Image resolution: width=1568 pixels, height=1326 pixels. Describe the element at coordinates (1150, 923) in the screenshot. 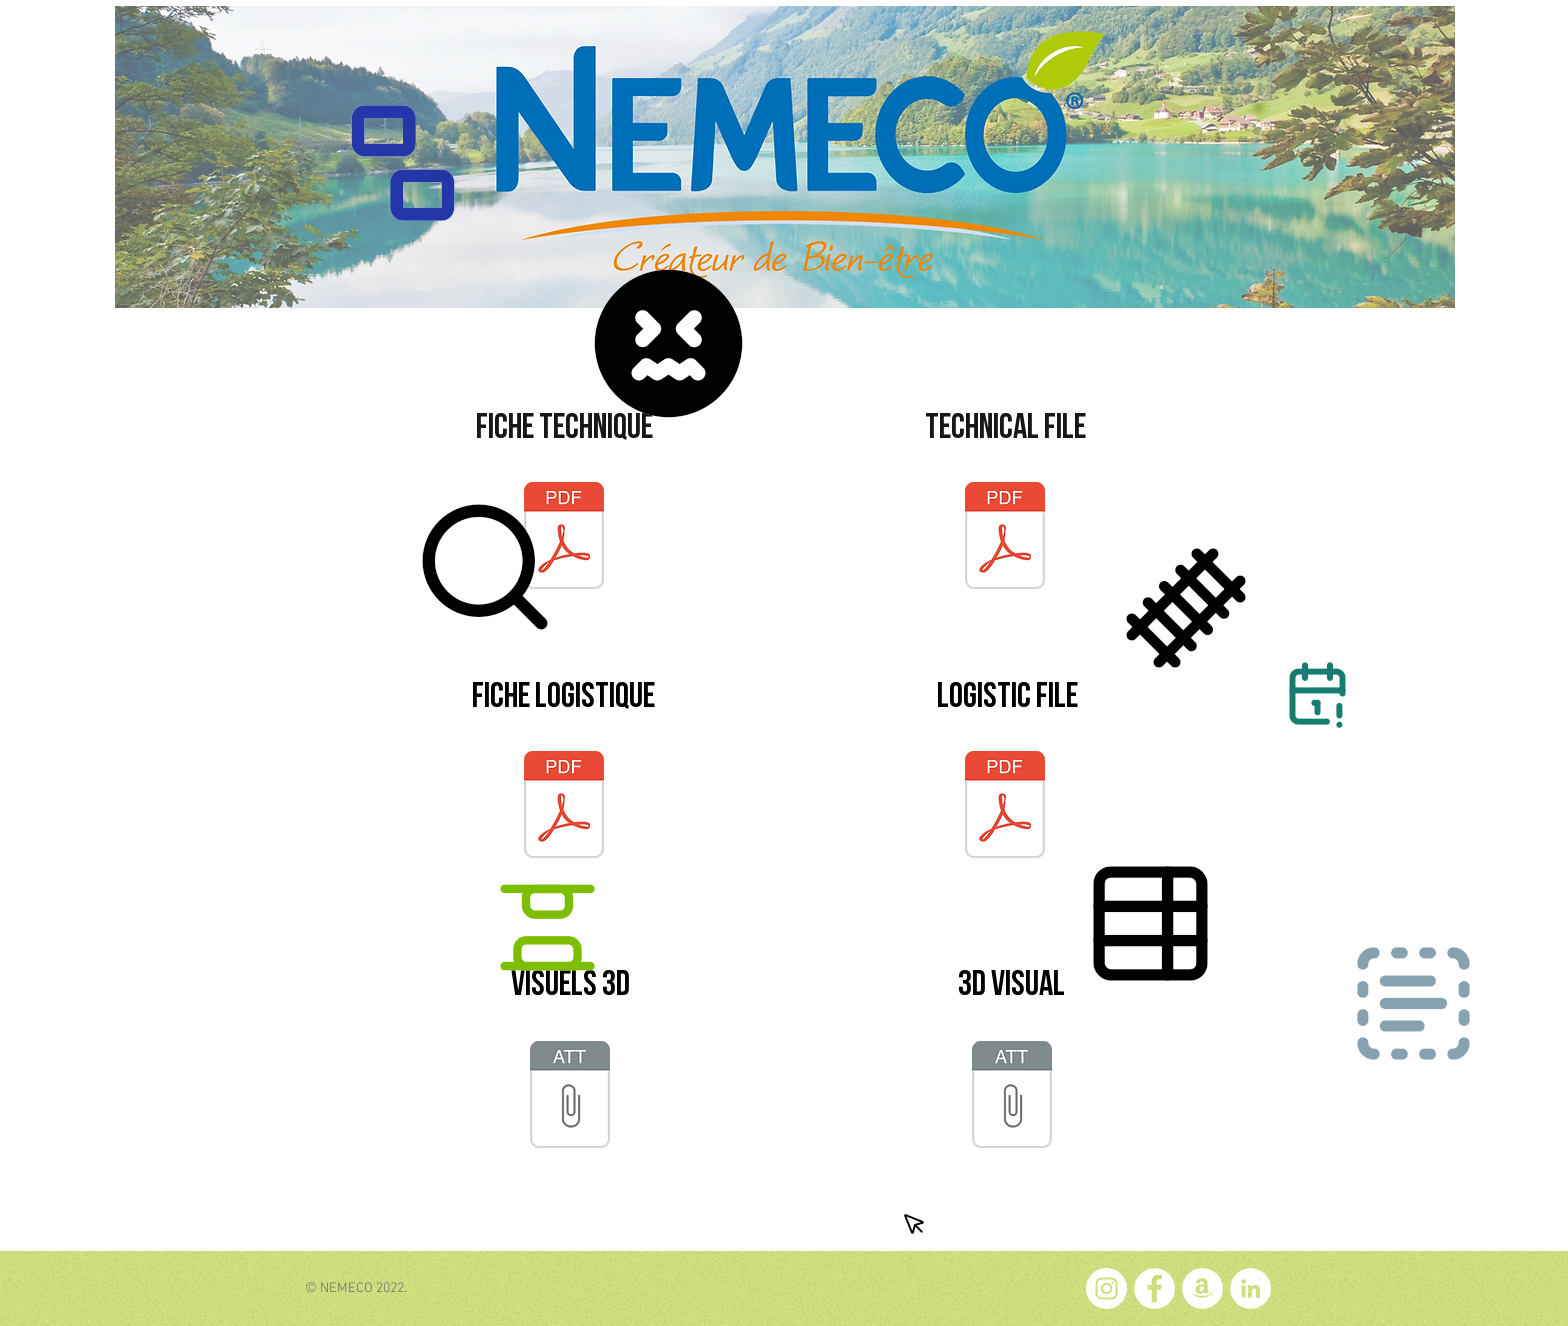

I see `access table settings or configuration options` at that location.